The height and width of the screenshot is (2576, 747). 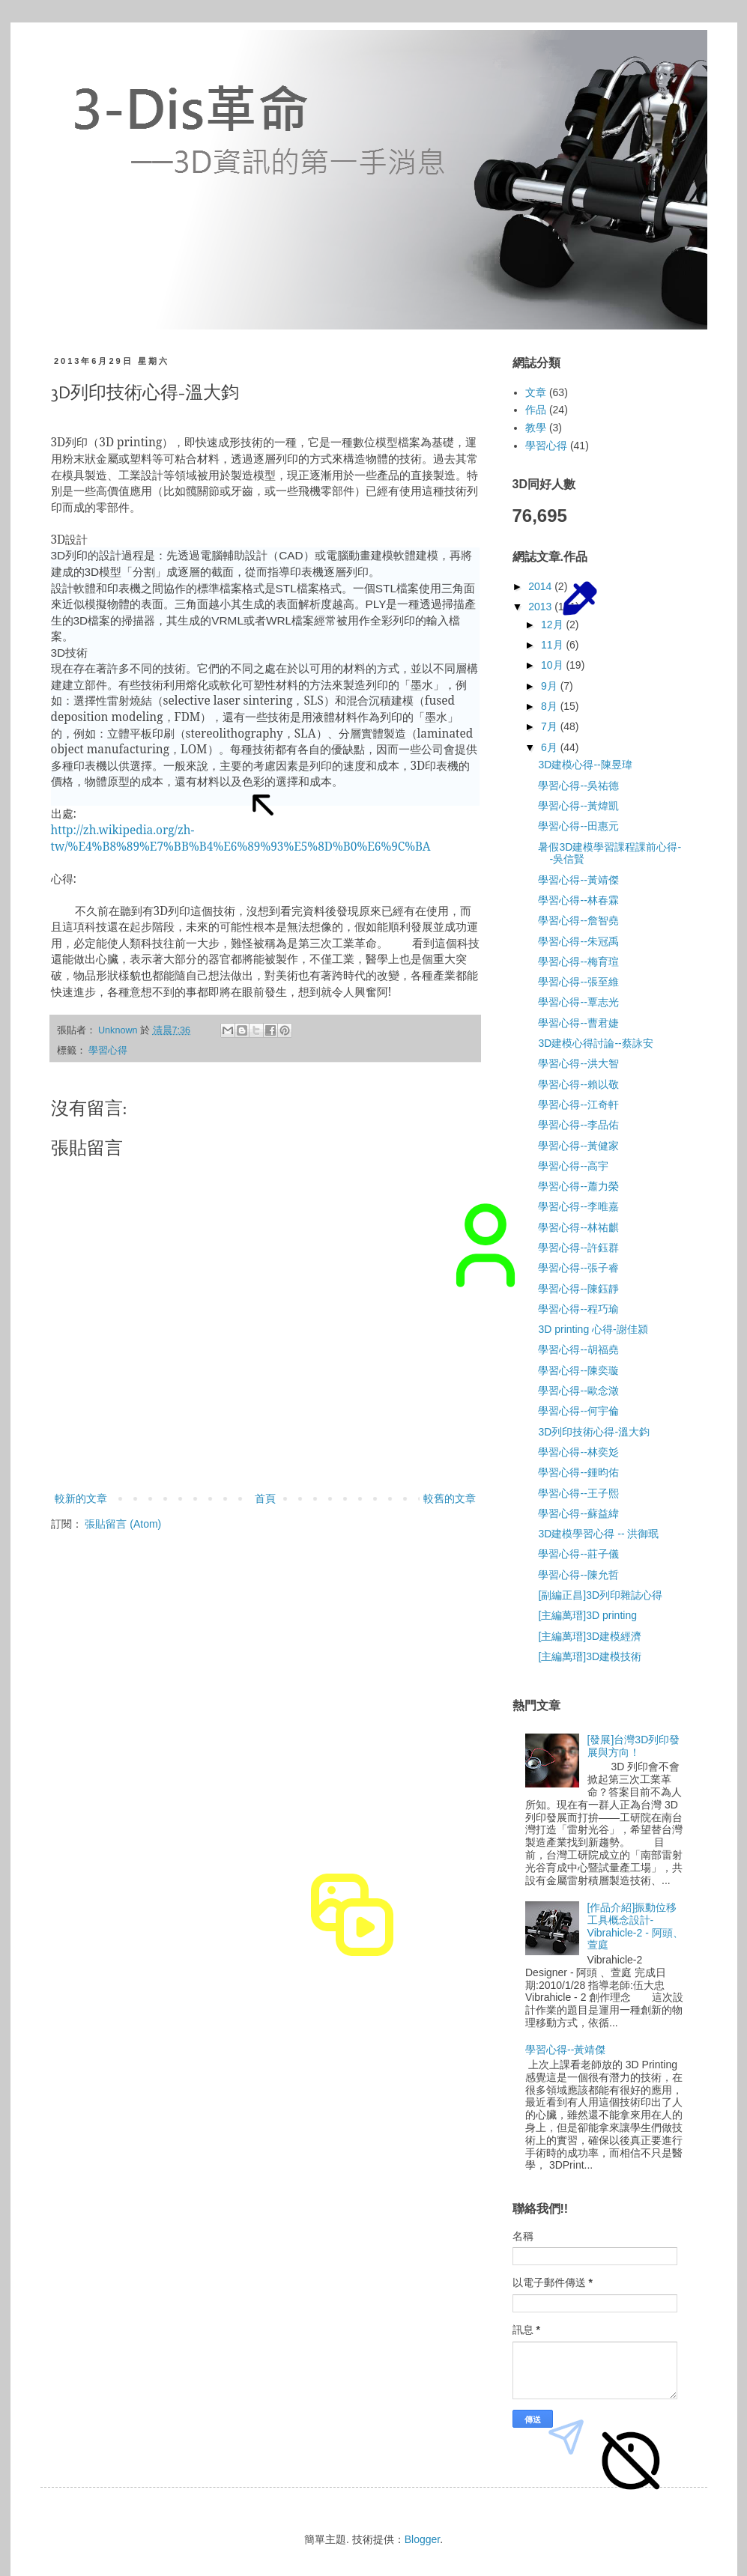 What do you see at coordinates (580, 598) in the screenshot?
I see `select a color from the canvas` at bounding box center [580, 598].